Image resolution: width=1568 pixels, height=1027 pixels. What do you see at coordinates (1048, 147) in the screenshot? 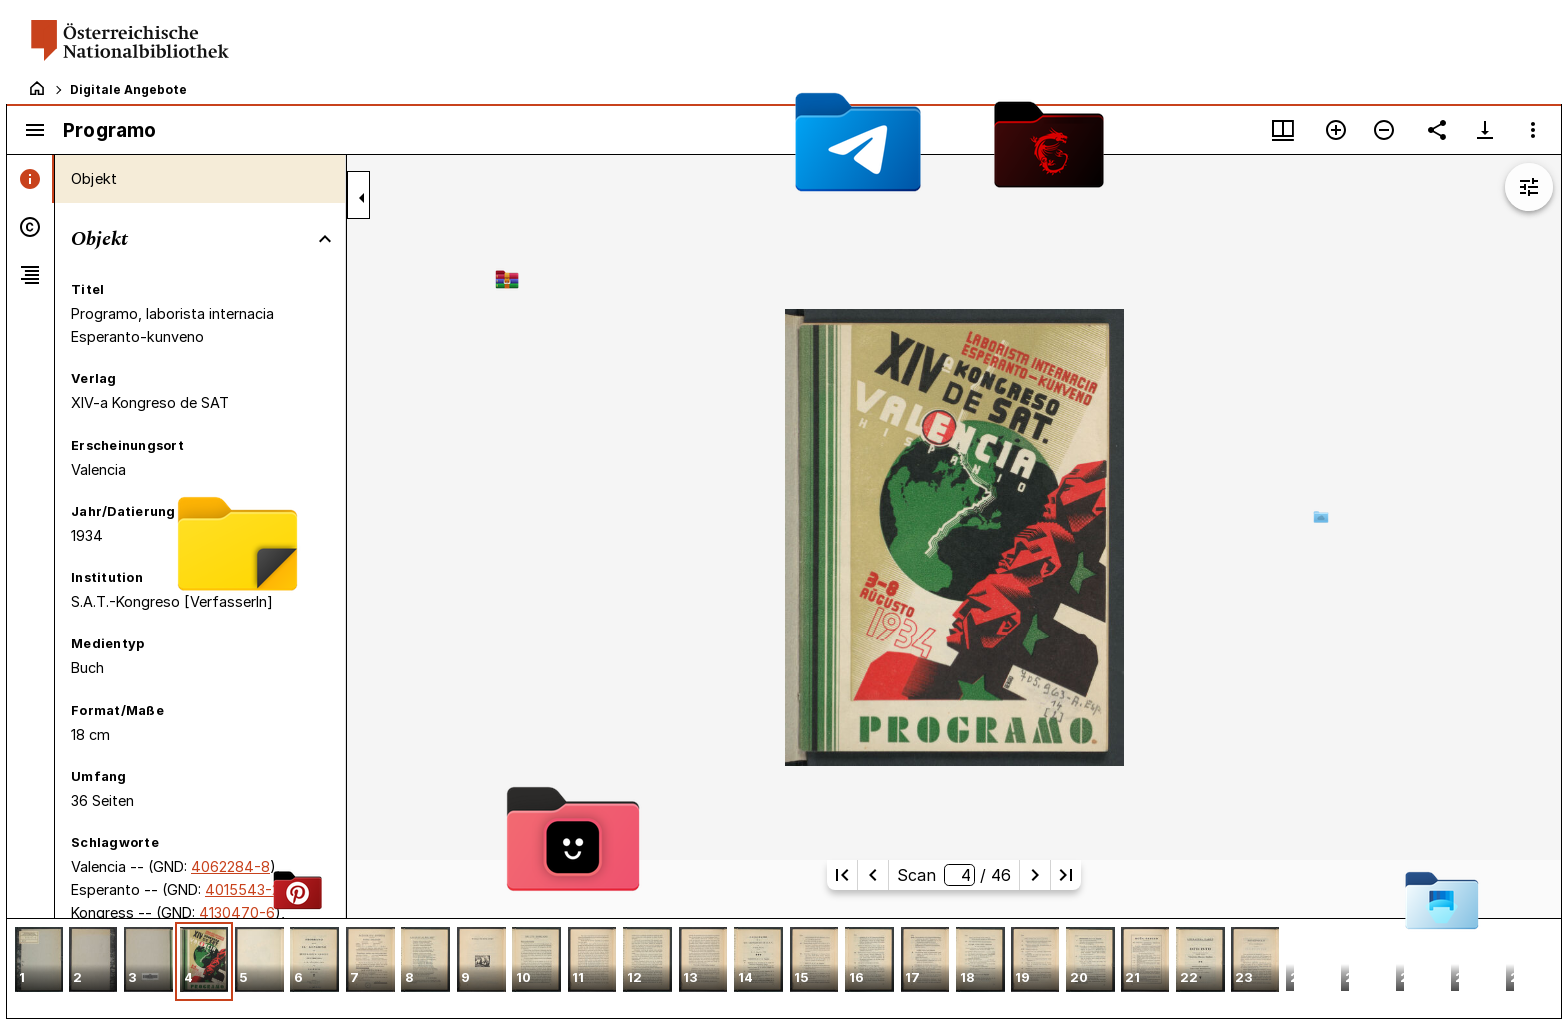
I see `open msi-branded files folder` at bounding box center [1048, 147].